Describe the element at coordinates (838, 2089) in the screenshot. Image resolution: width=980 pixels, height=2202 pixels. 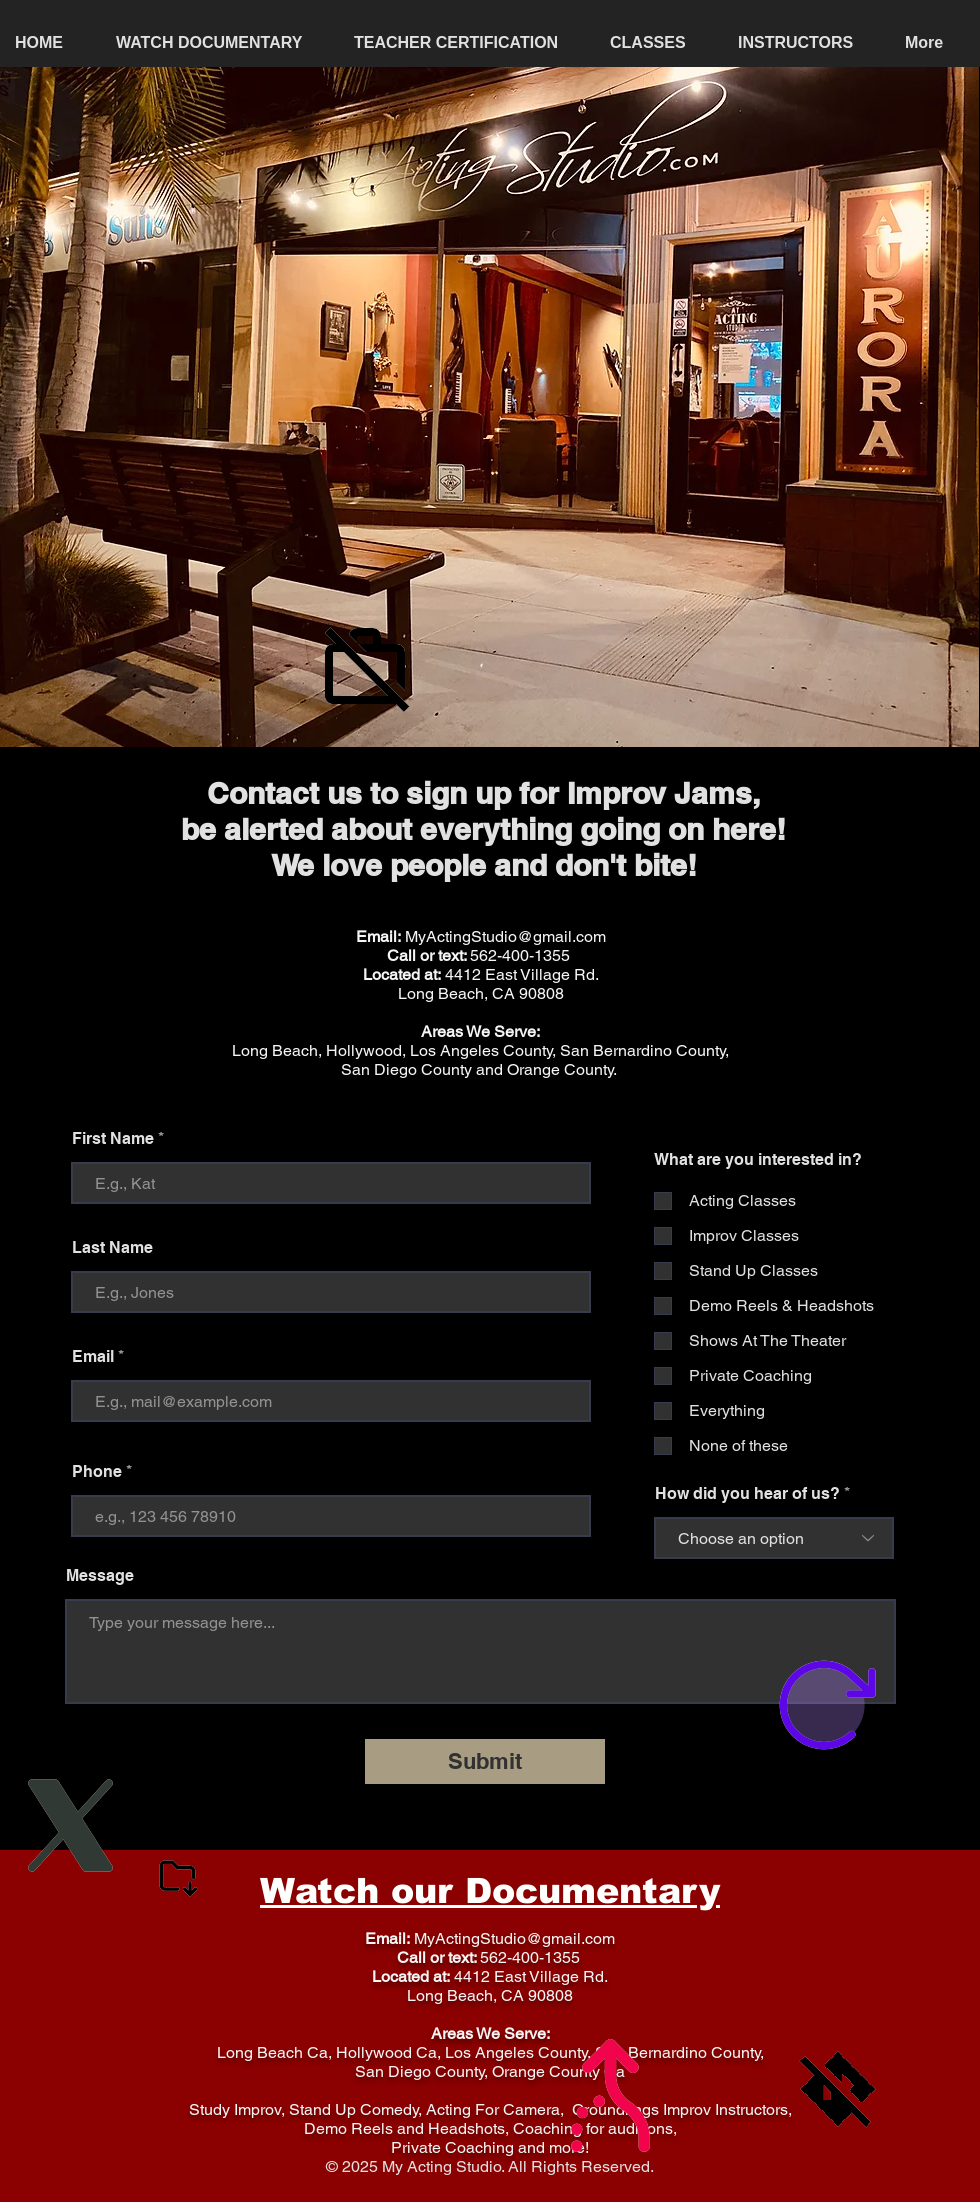
I see `directions are unavailable or disabled` at that location.